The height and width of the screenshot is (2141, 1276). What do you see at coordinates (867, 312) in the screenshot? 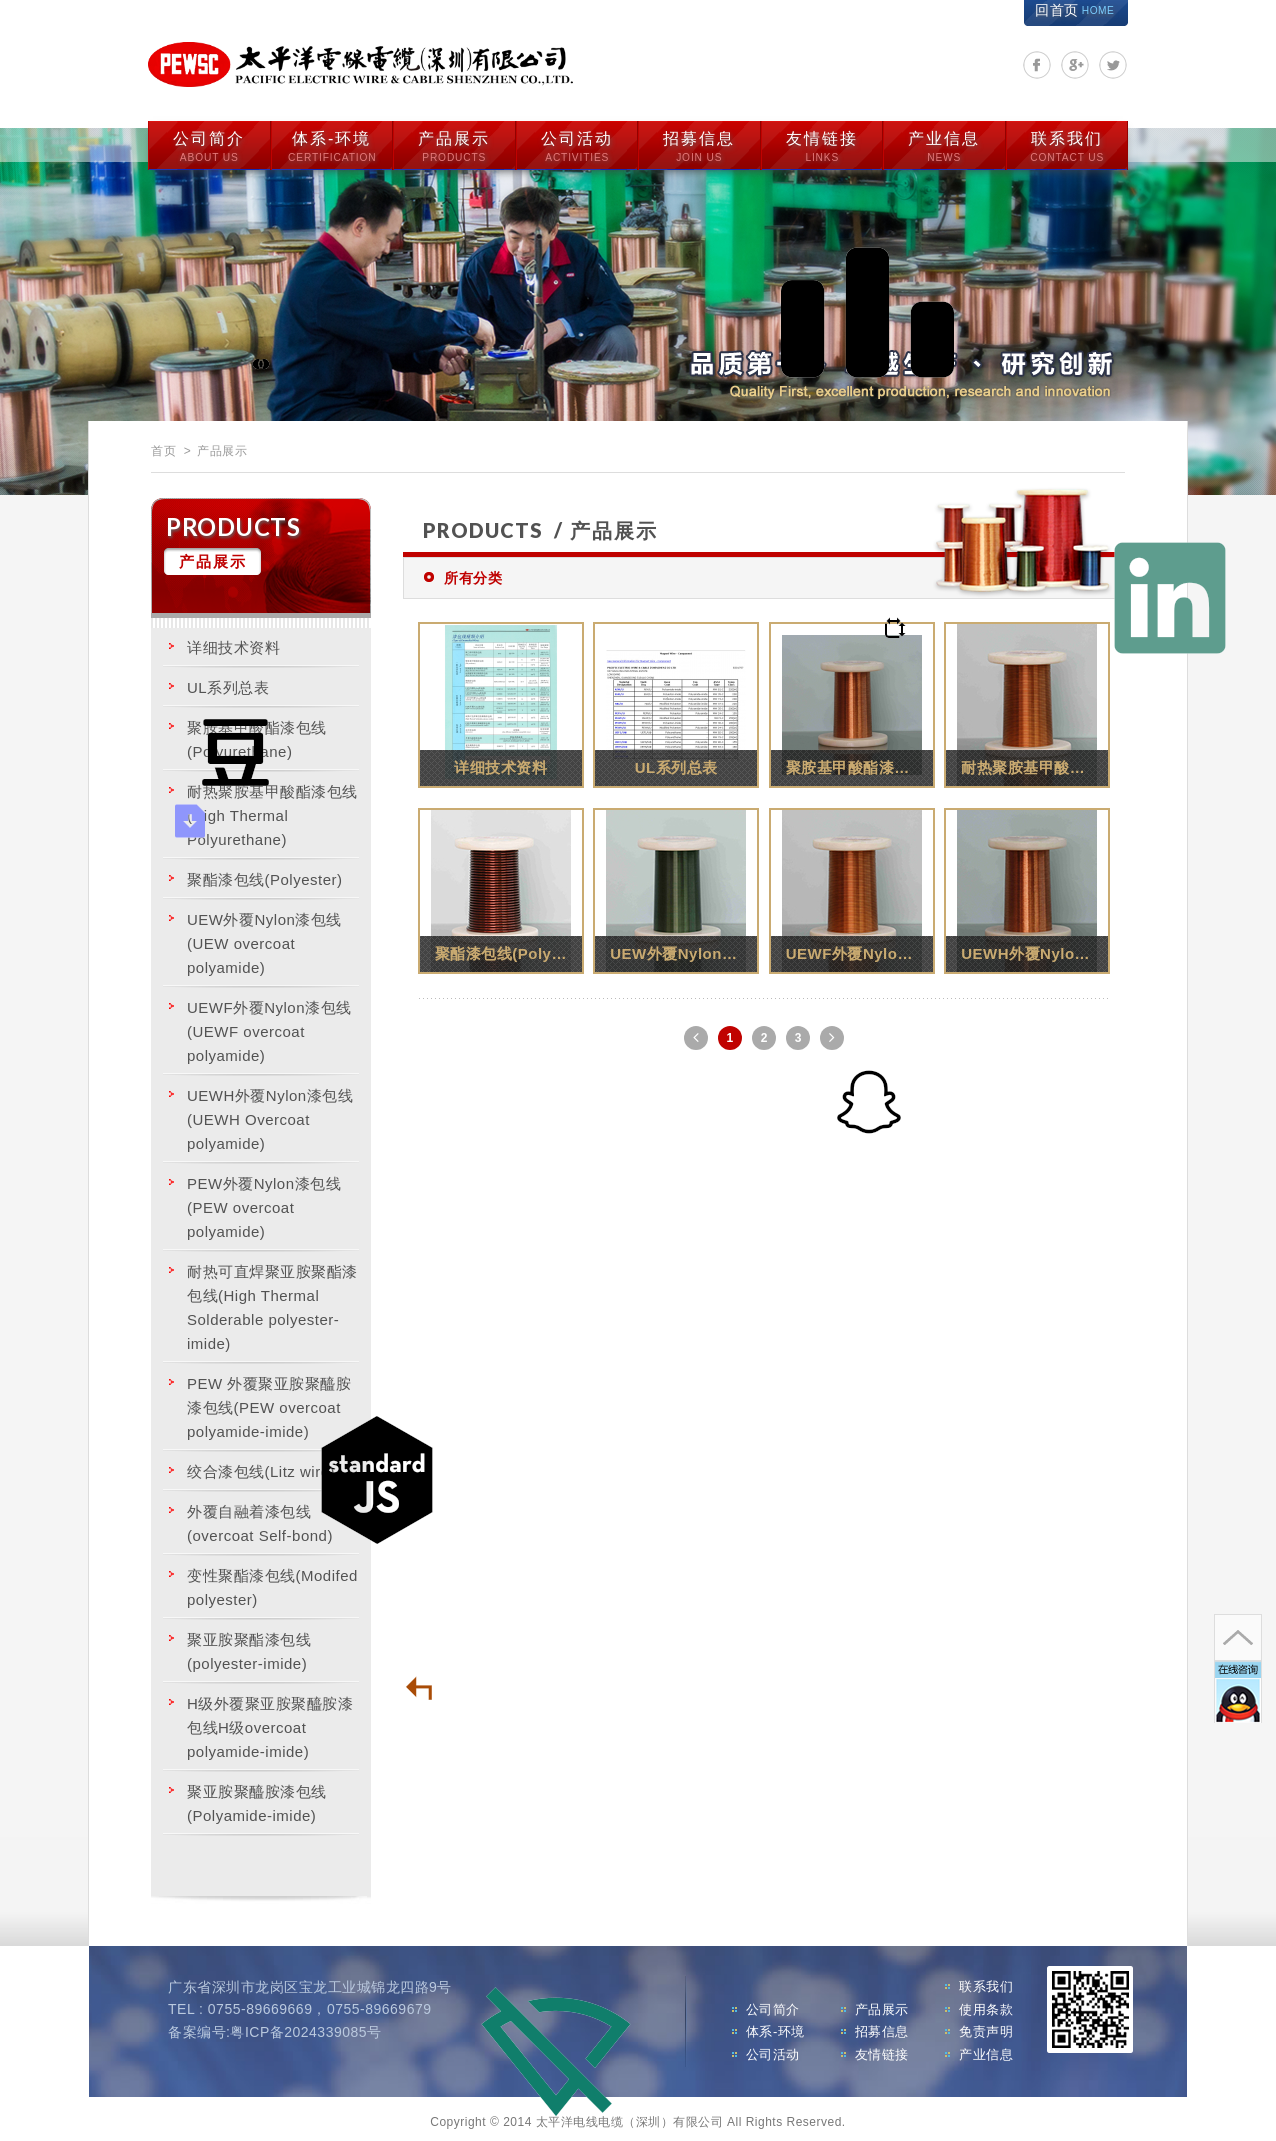
I see `visit codeforces competitive programming platform` at bounding box center [867, 312].